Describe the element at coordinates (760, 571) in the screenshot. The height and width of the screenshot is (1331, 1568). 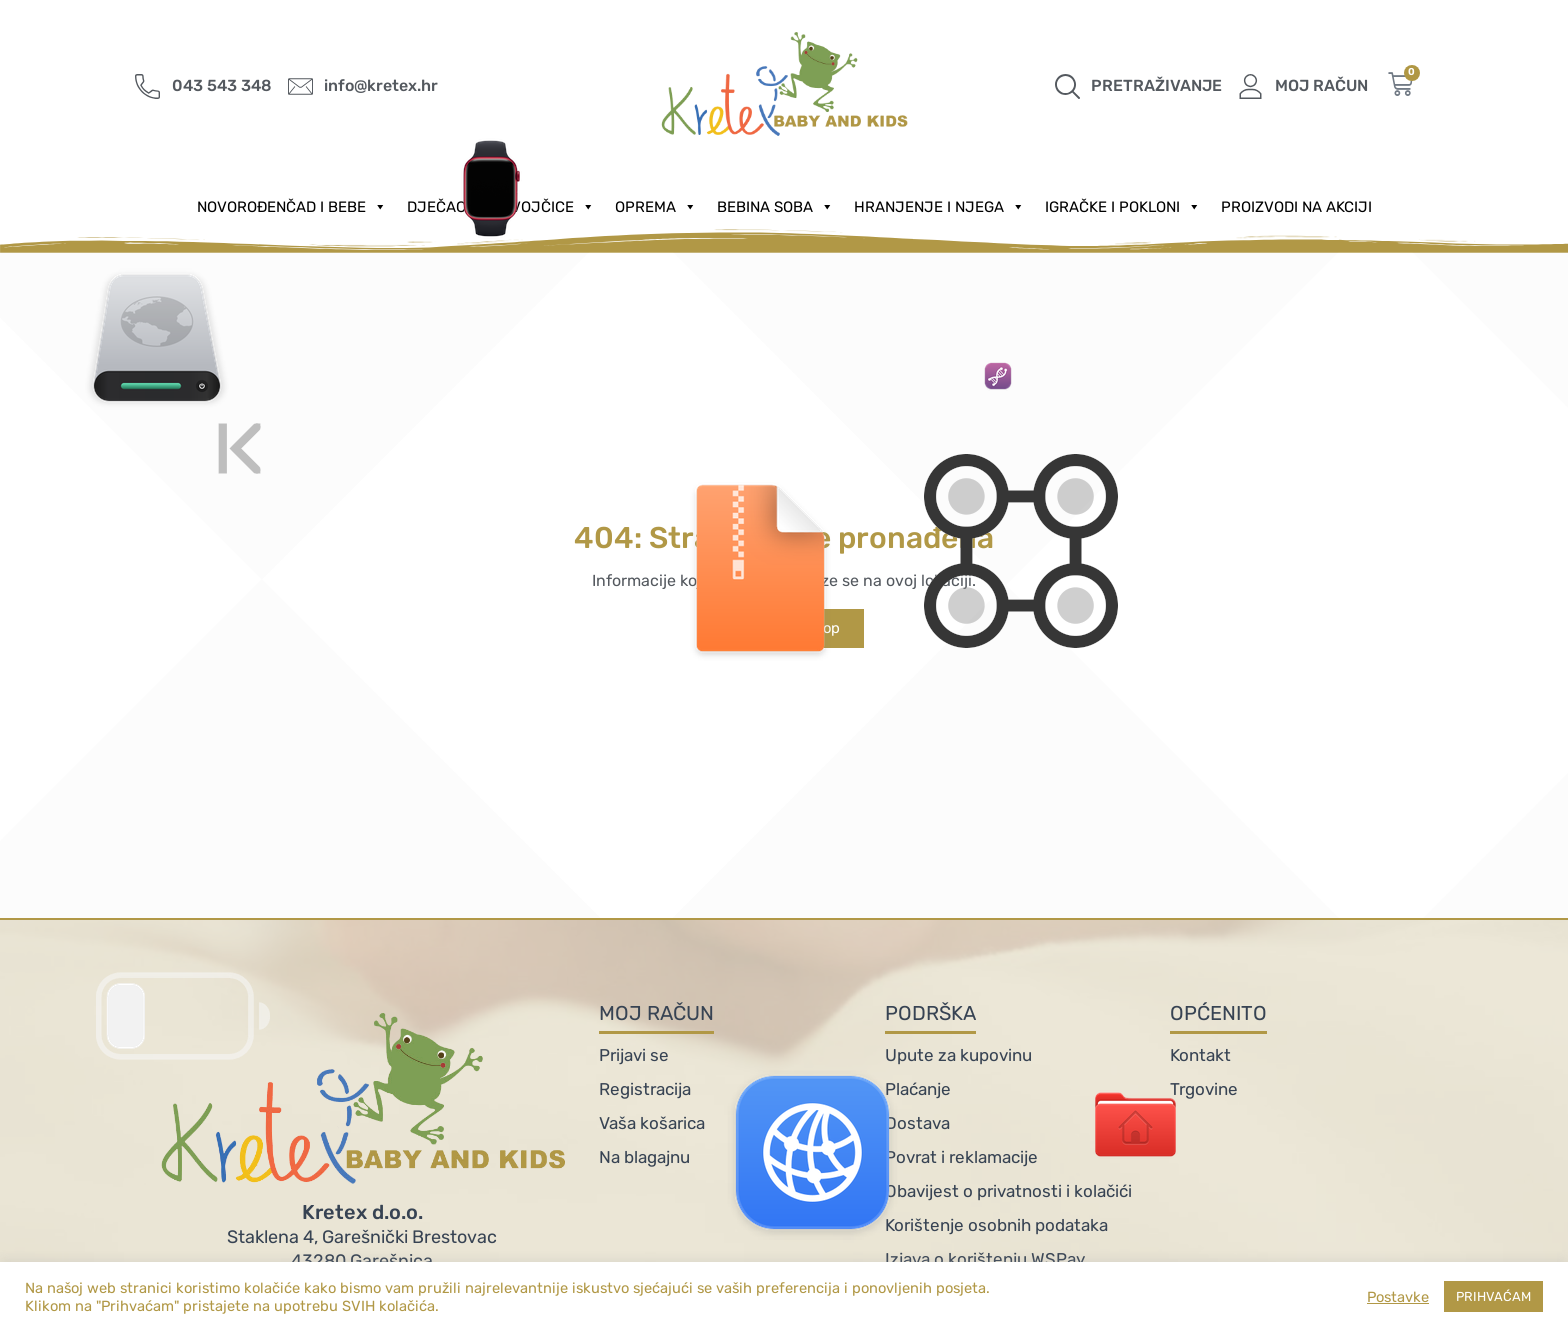
I see `an ARJ compressed archive file` at that location.